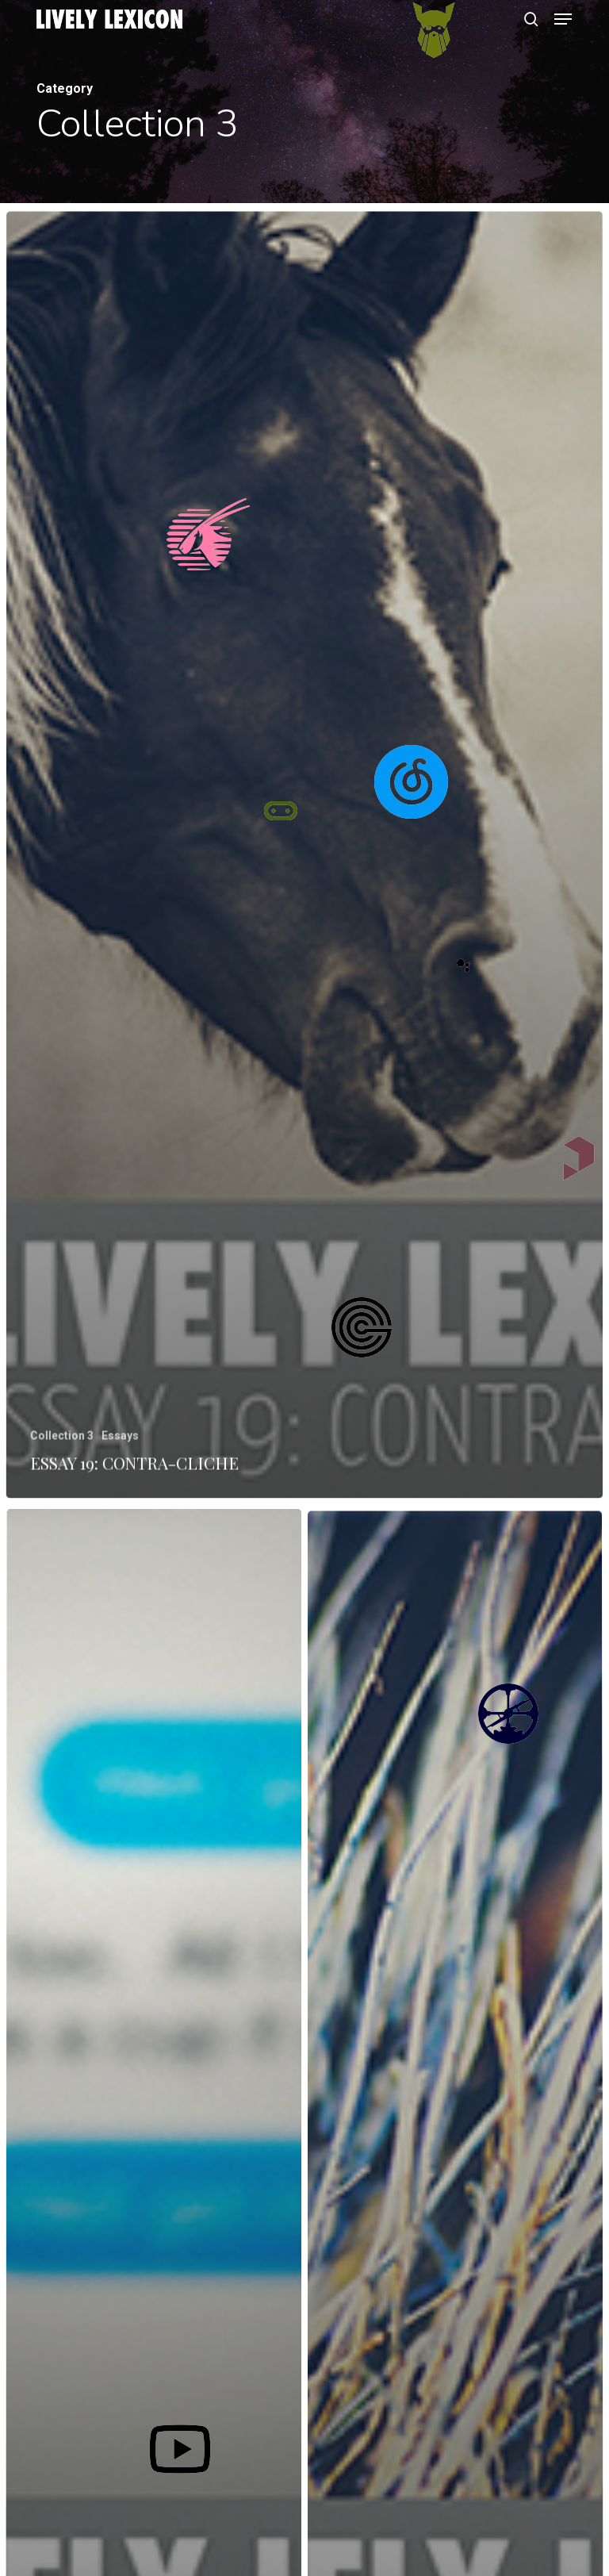  I want to click on qatar airways logo, so click(208, 534).